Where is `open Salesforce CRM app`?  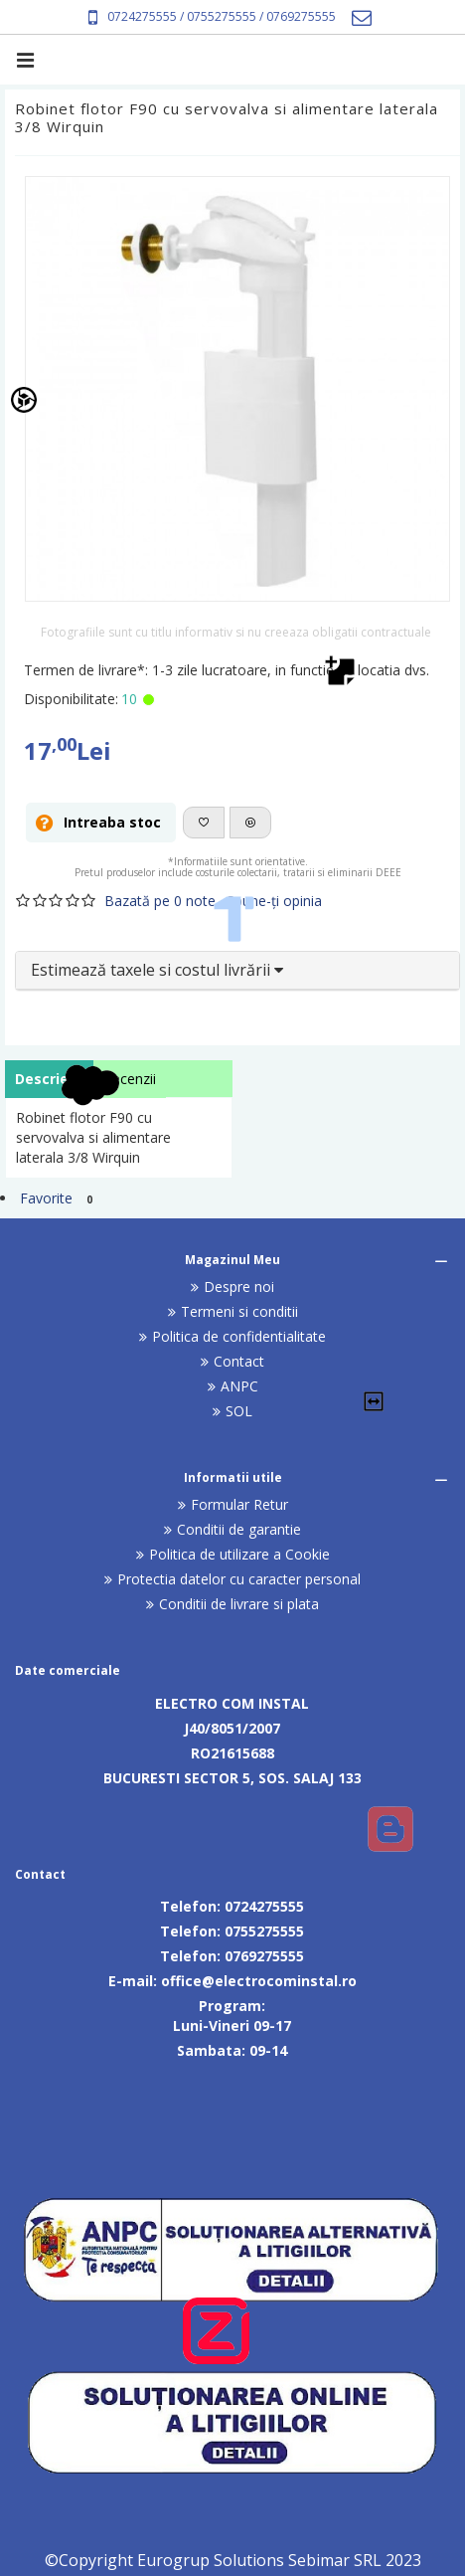 open Salesforce CRM app is located at coordinates (90, 1085).